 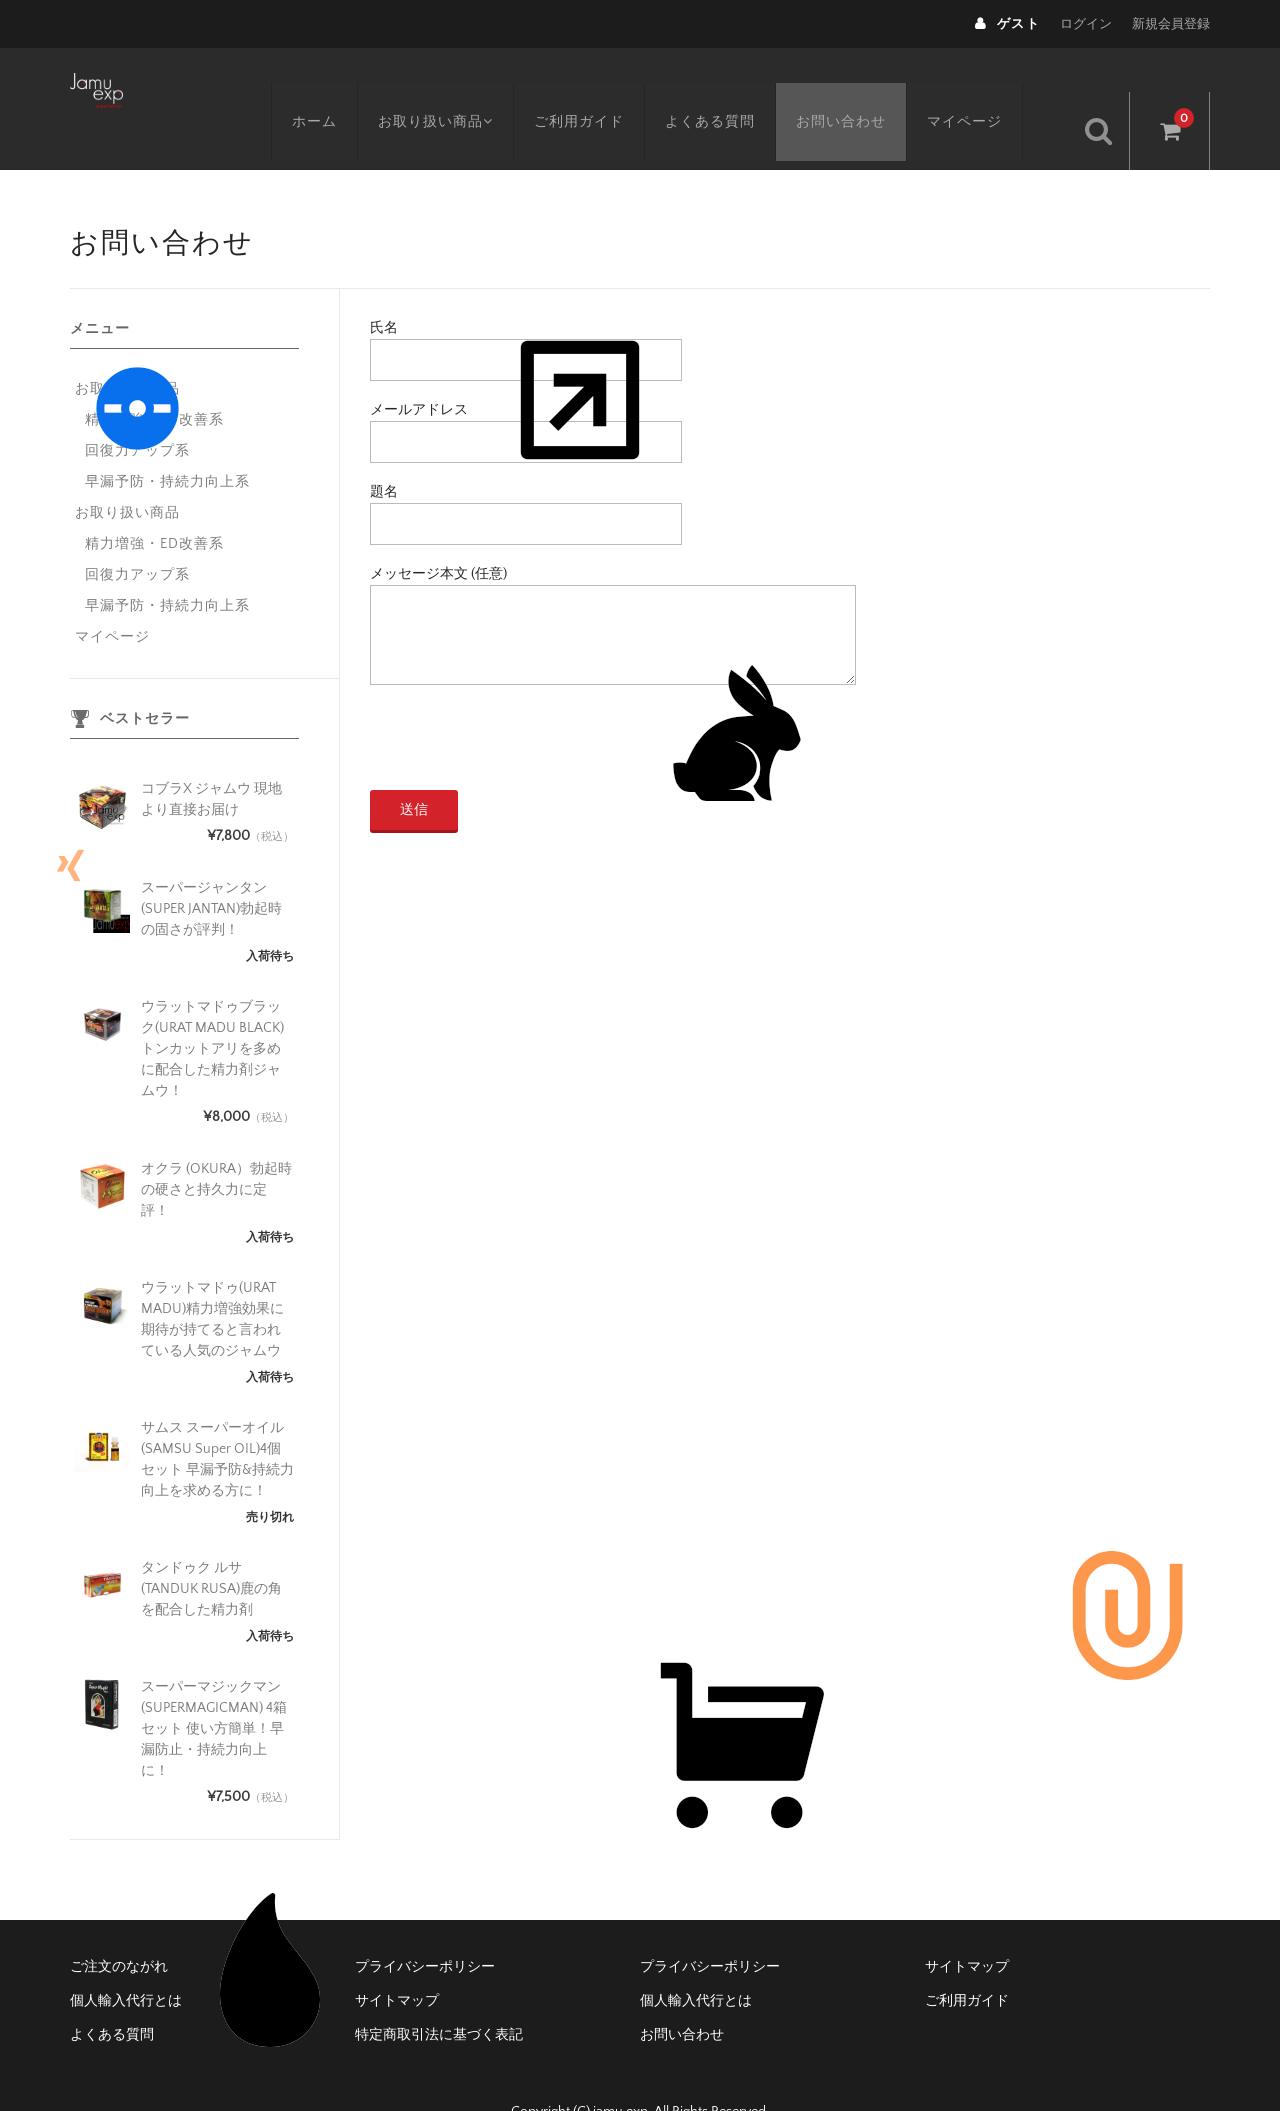 I want to click on view your shopping cart, so click(x=739, y=1741).